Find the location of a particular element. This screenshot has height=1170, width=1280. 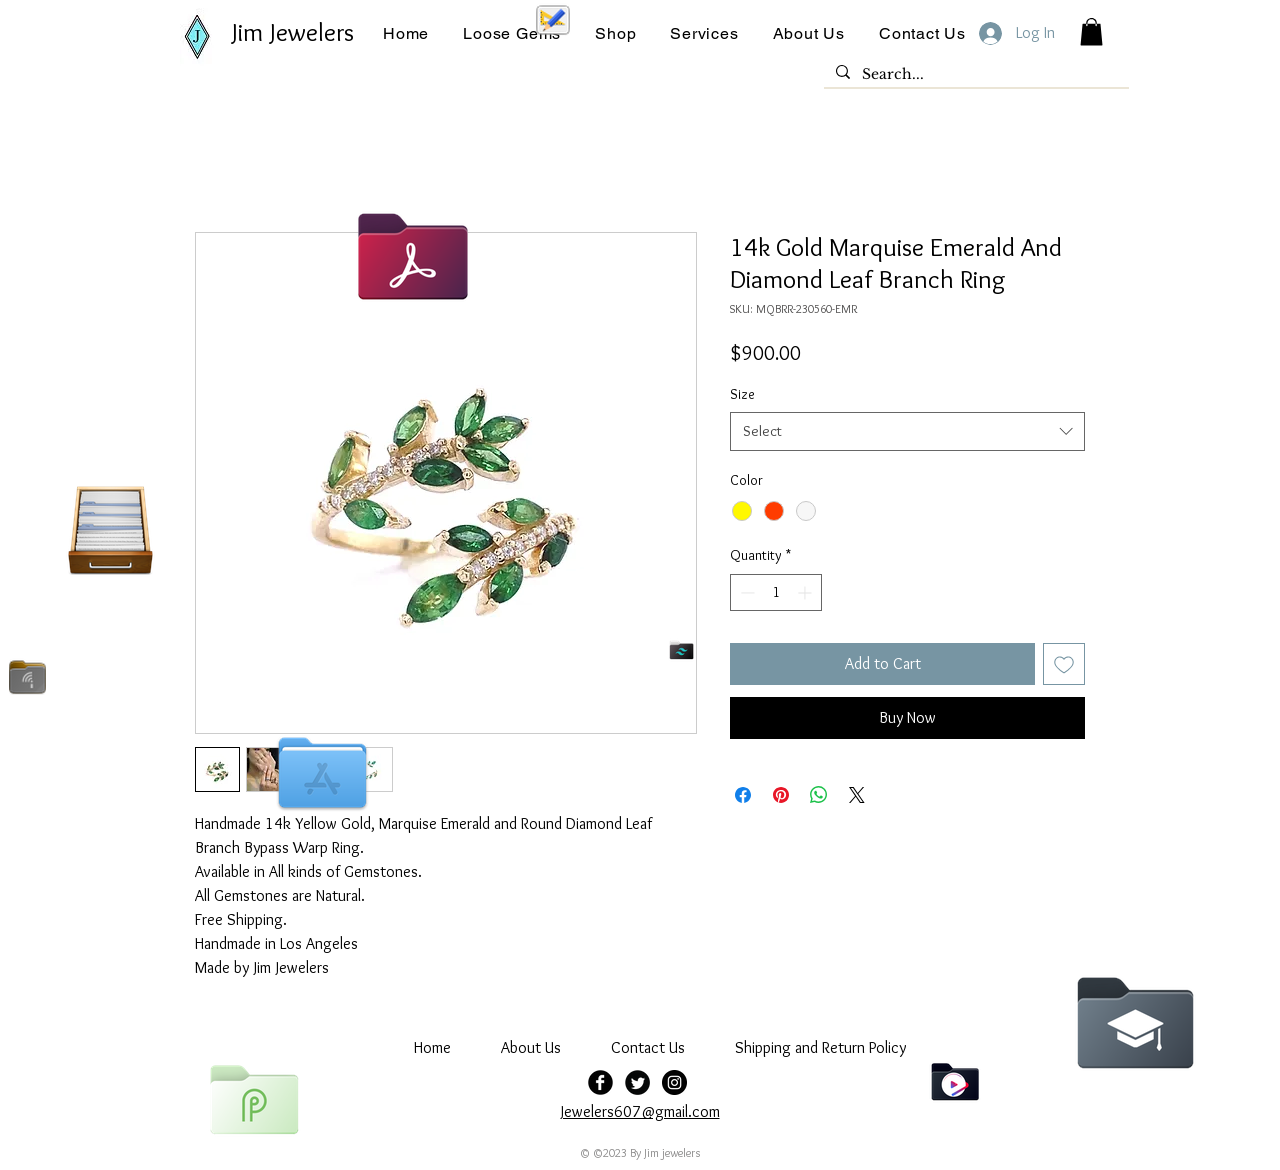

open folder containing adobe acrobat files is located at coordinates (412, 259).